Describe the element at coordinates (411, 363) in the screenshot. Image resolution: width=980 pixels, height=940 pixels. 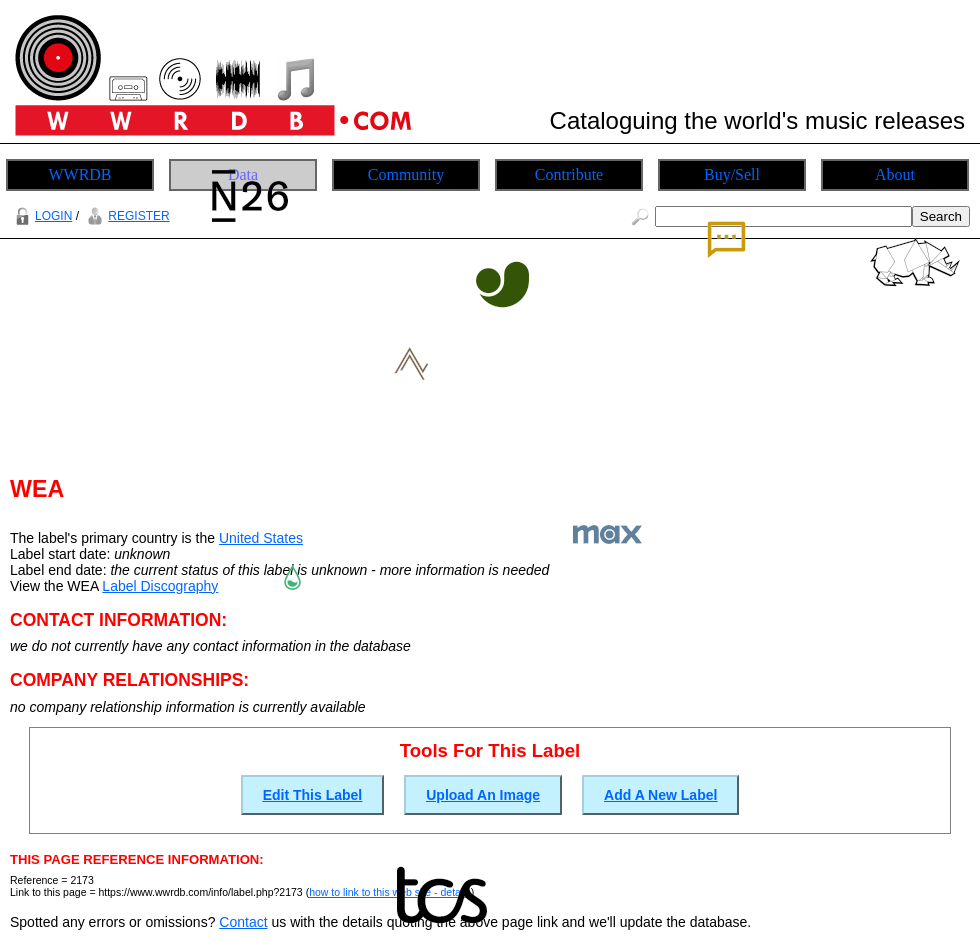
I see `think peaks brand logo` at that location.